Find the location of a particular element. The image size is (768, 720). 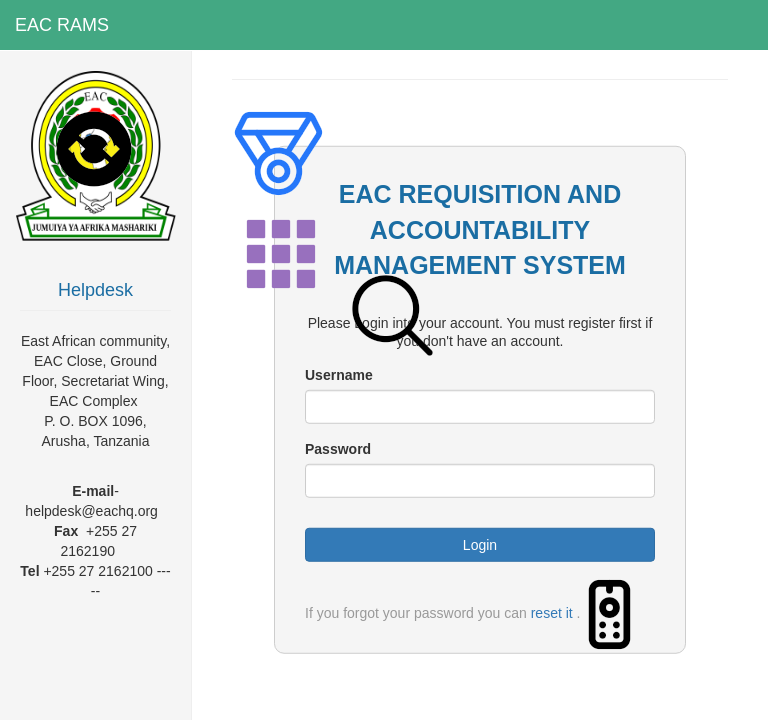

sync data or refresh content is located at coordinates (94, 149).